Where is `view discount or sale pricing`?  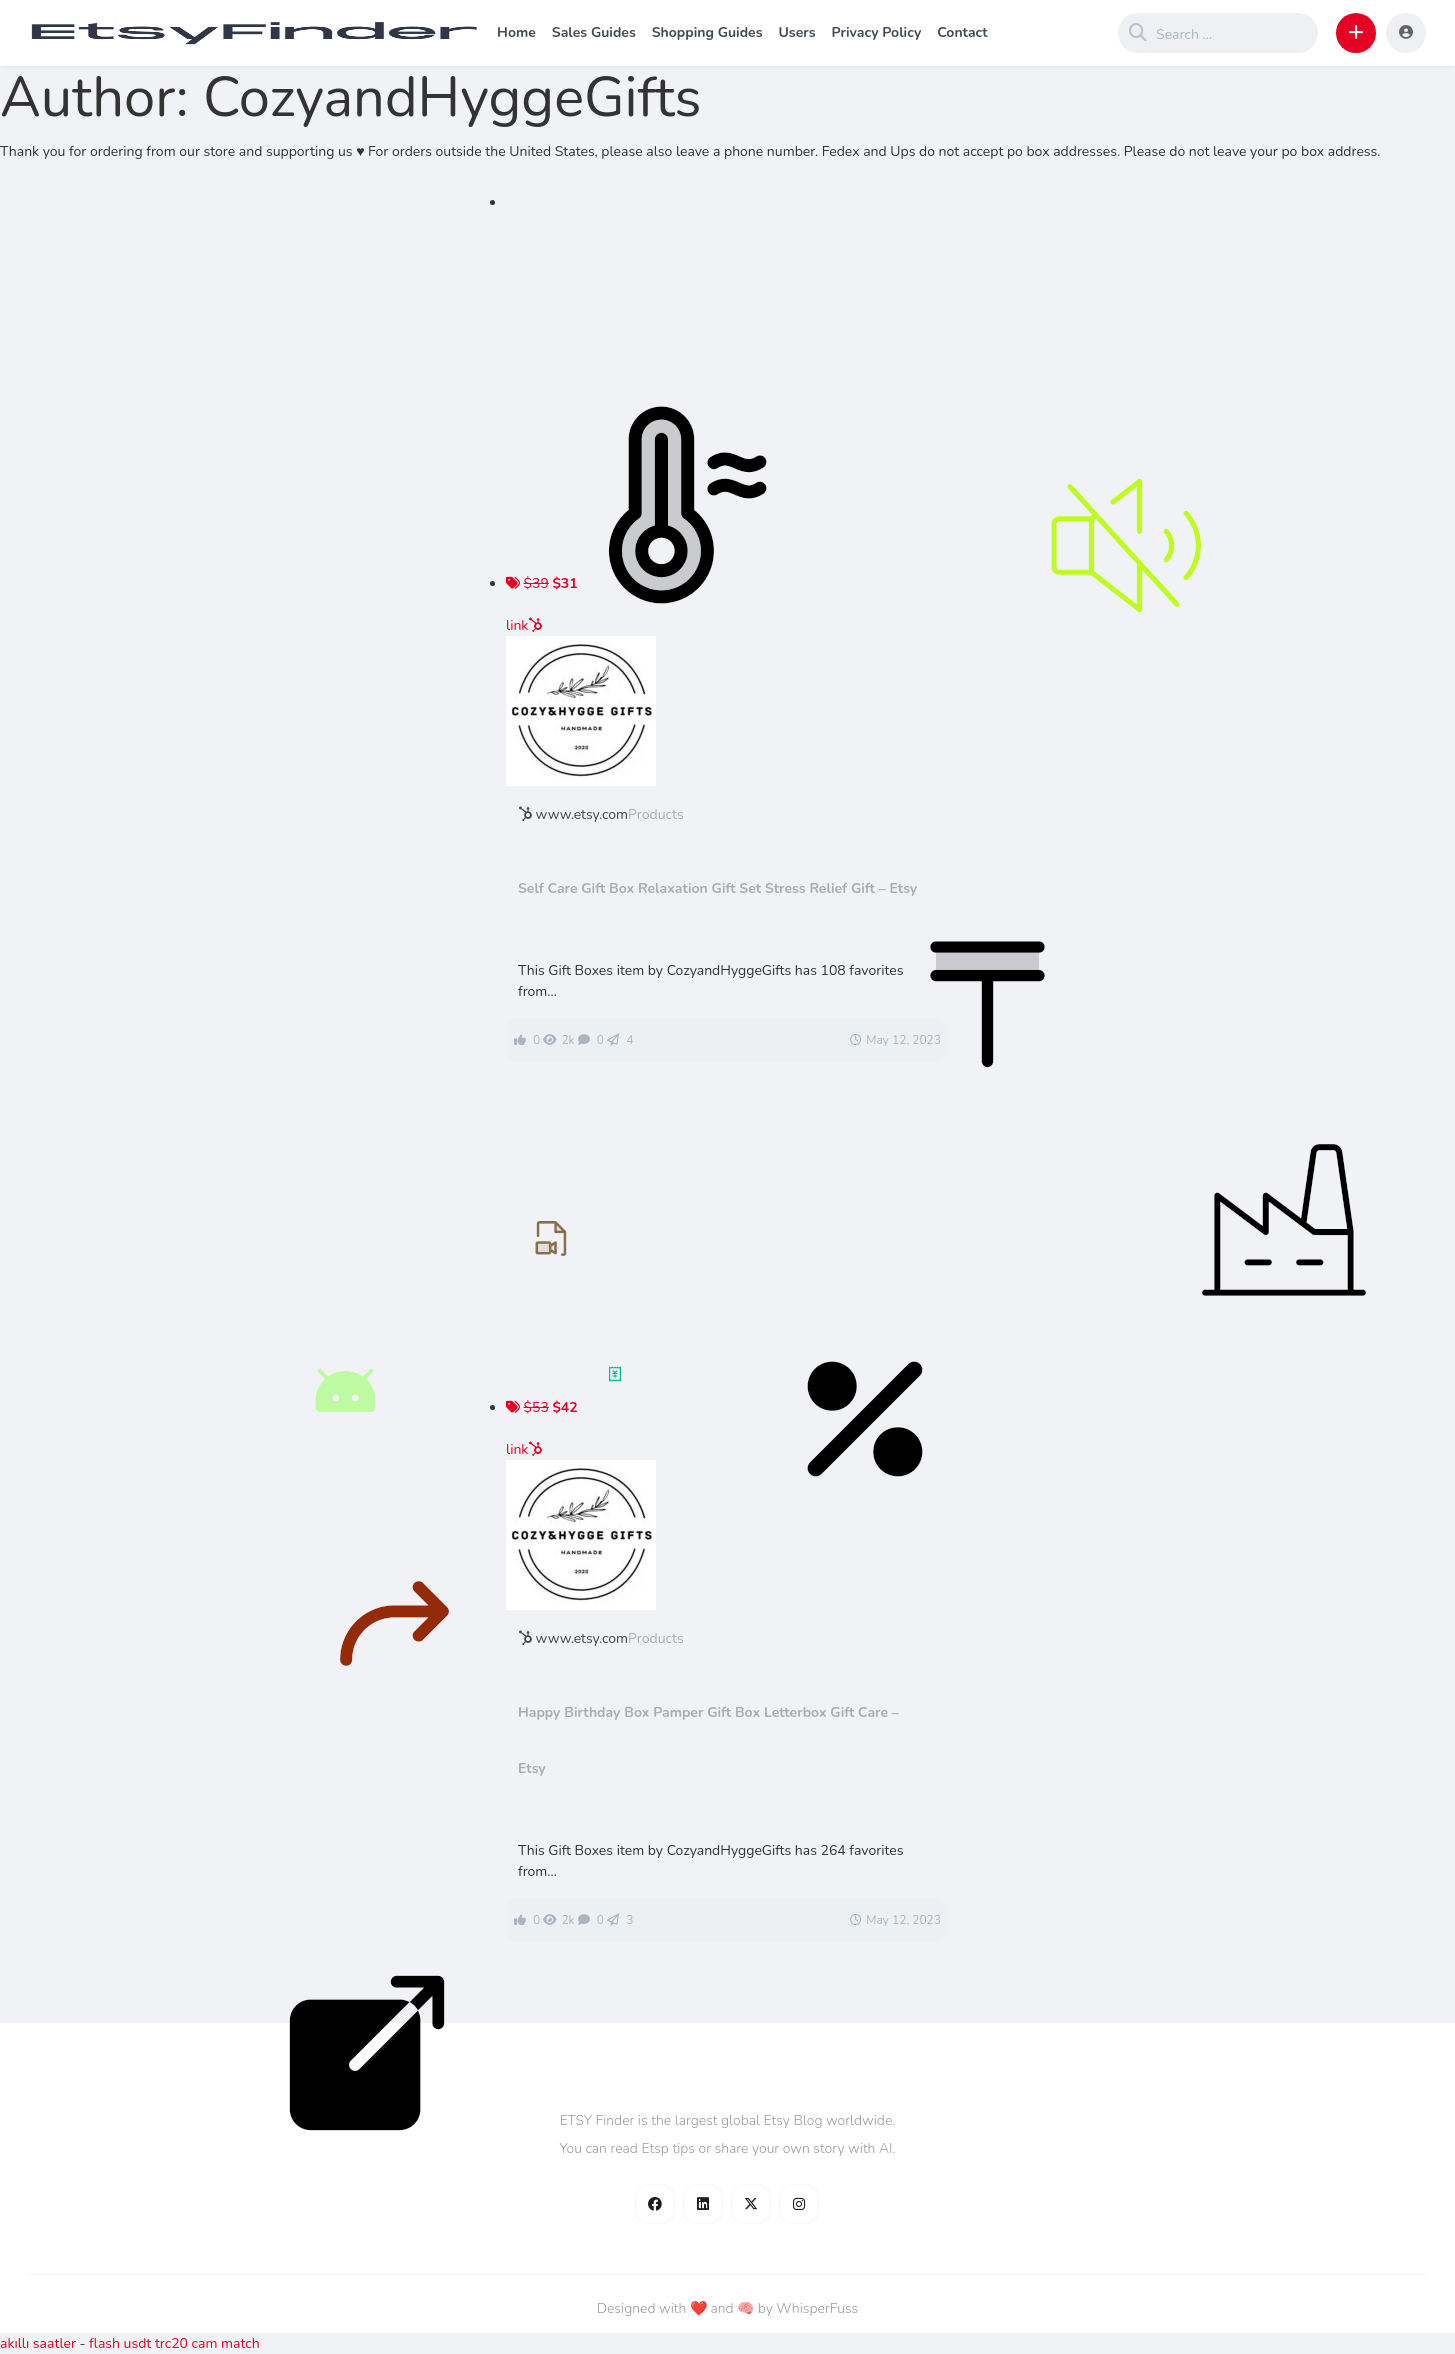
view discount or sale pricing is located at coordinates (865, 1419).